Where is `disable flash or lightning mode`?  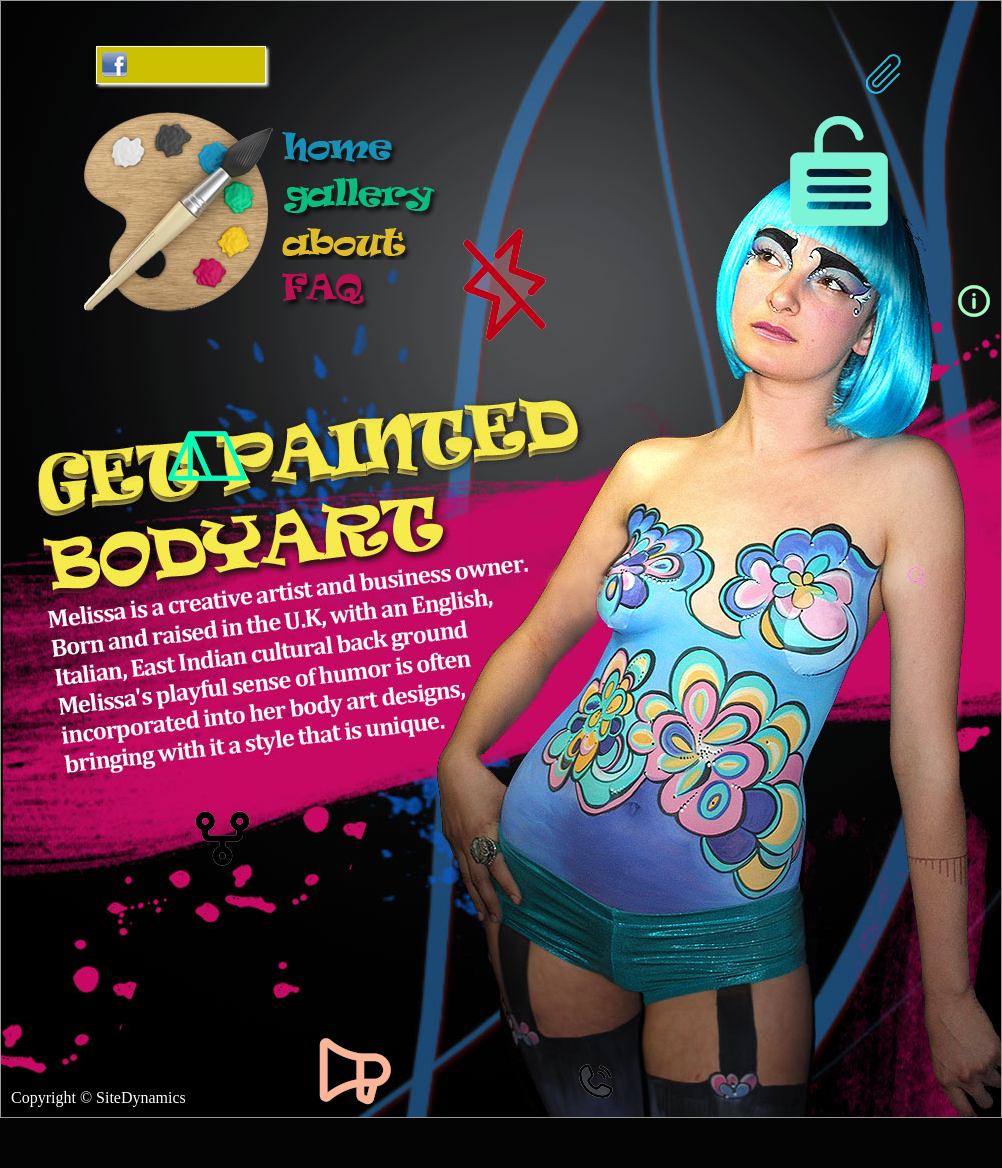 disable flash or lightning mode is located at coordinates (504, 284).